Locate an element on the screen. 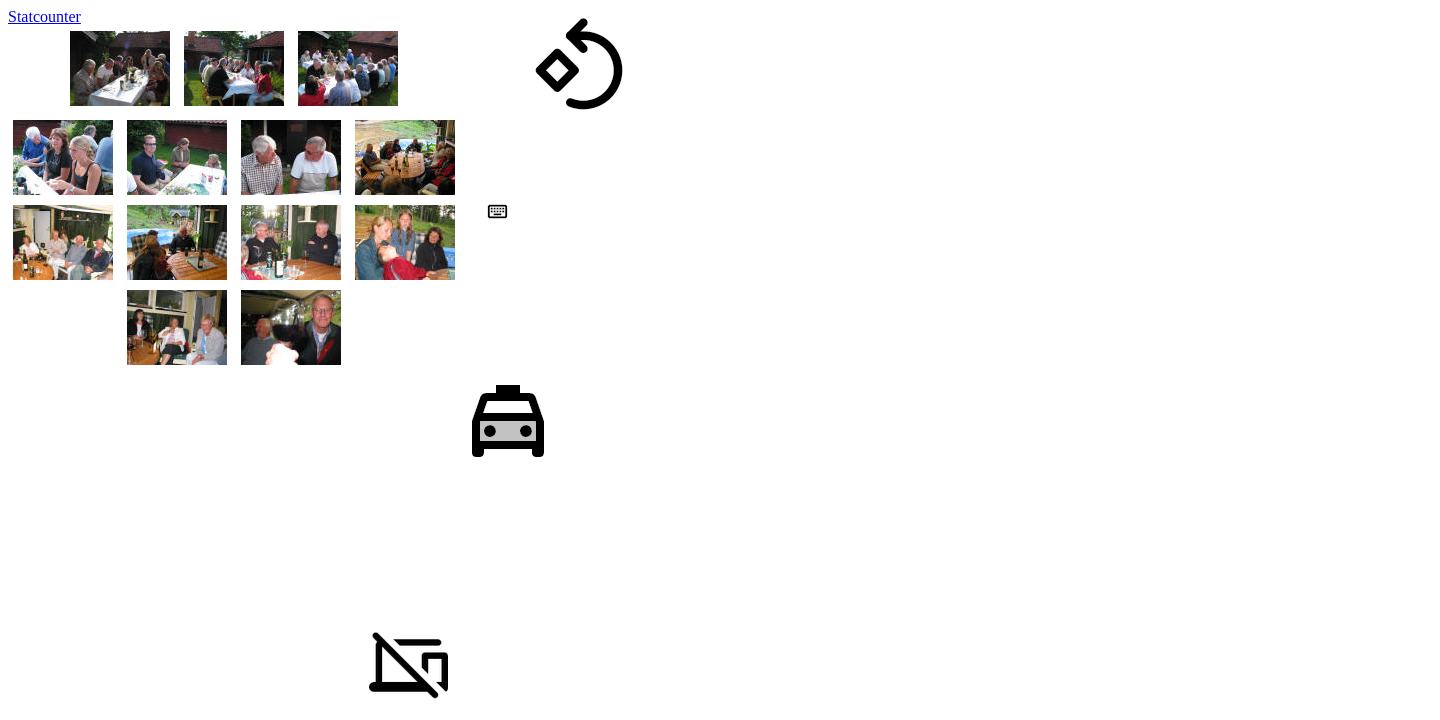 The image size is (1440, 720). device link disconnected or unavailable is located at coordinates (408, 665).